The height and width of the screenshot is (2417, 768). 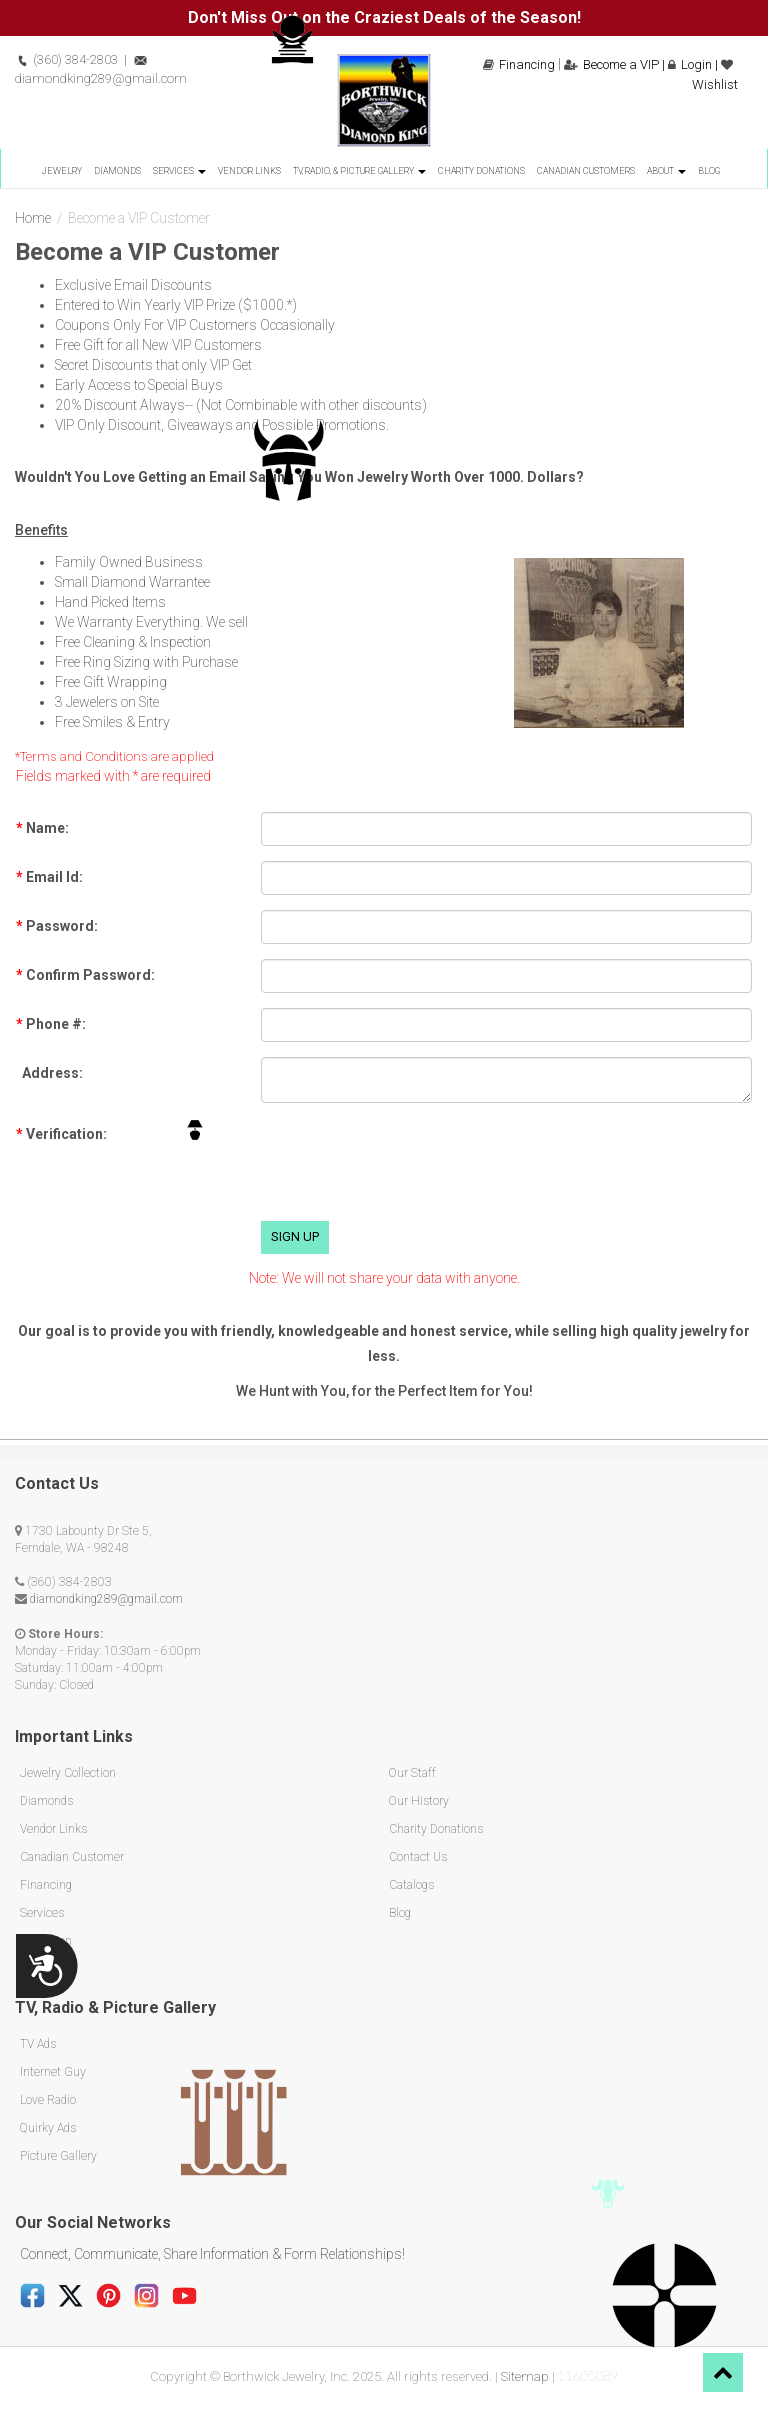 I want to click on select viking or warrior character class, so click(x=289, y=460).